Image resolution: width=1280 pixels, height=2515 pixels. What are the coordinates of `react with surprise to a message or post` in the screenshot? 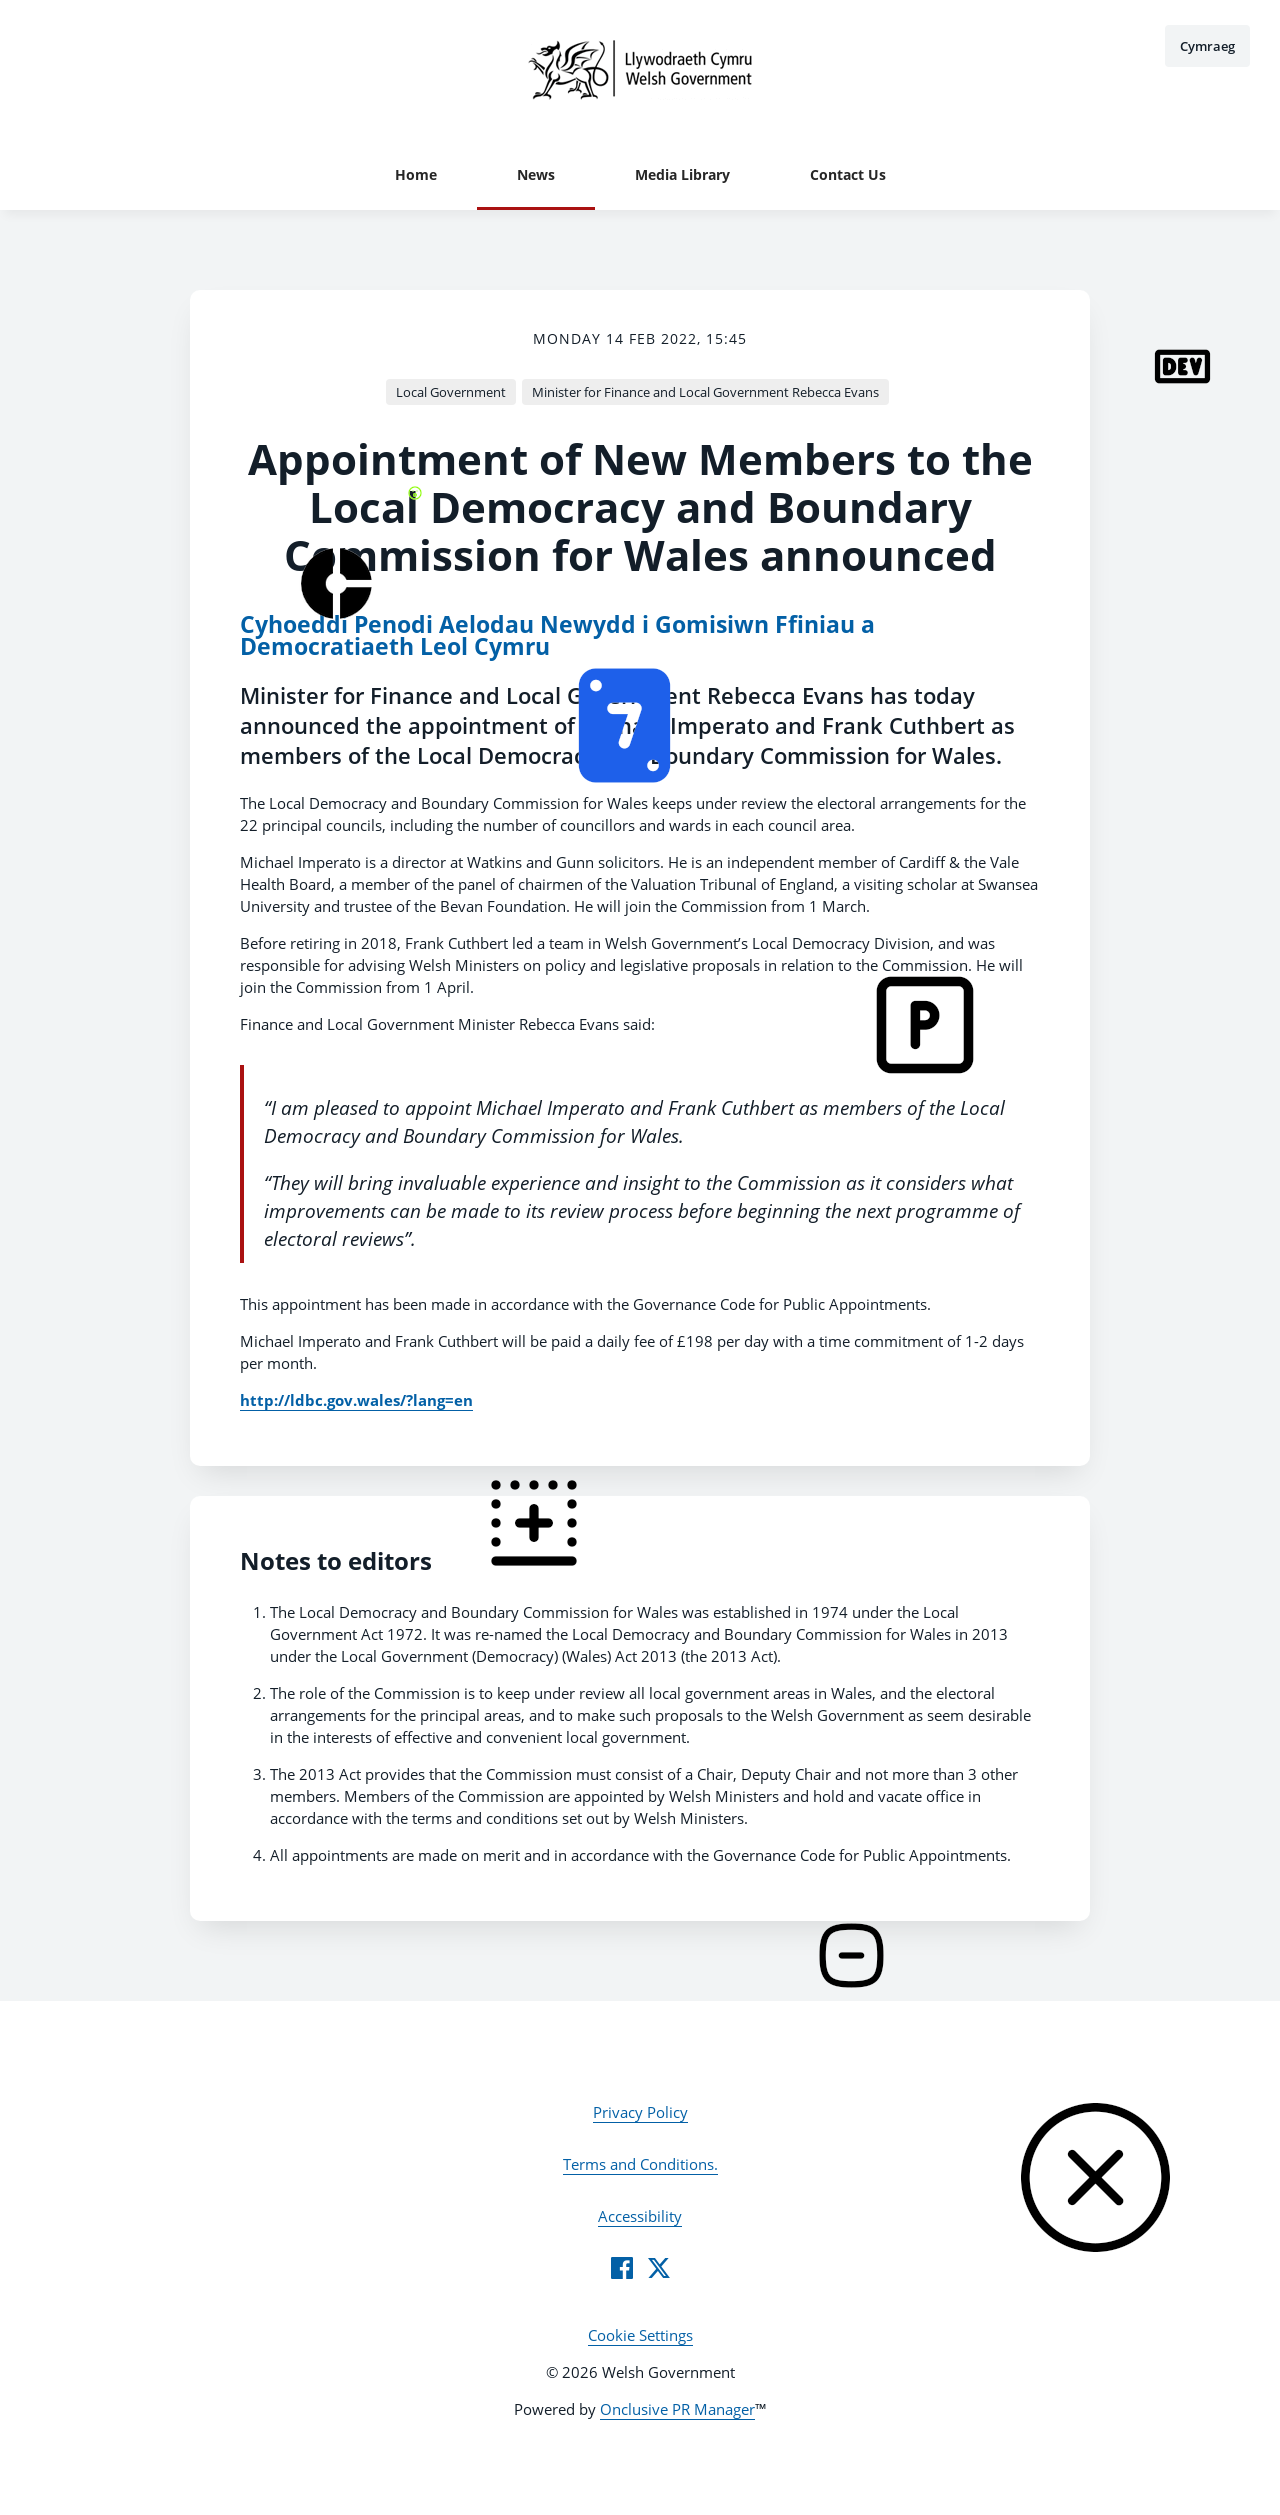 It's located at (415, 493).